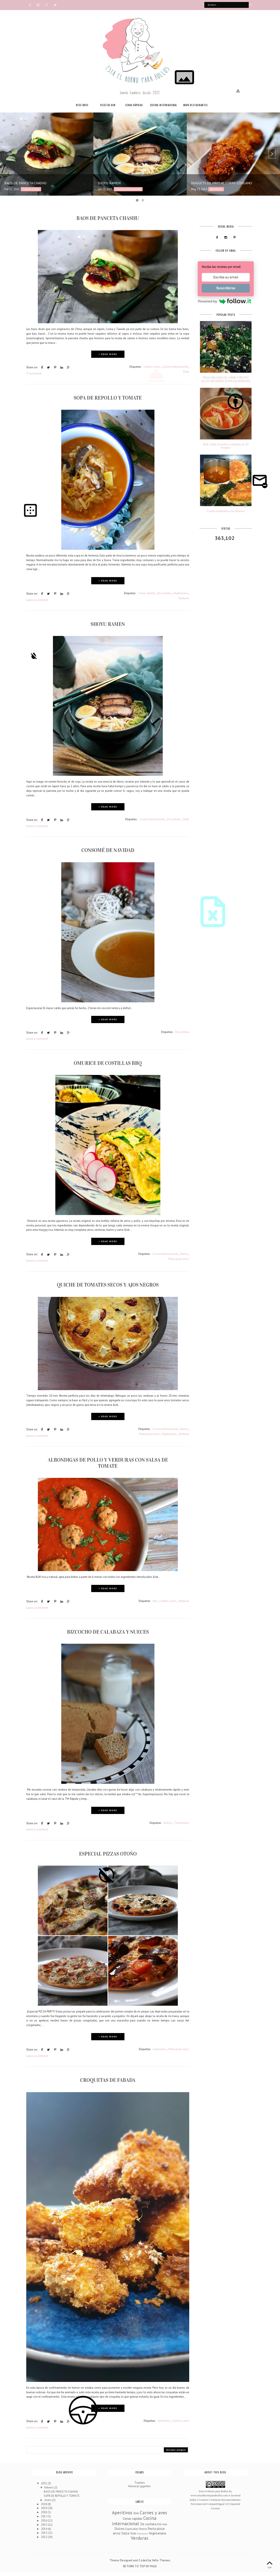 This screenshot has height=2576, width=280. Describe the element at coordinates (30, 510) in the screenshot. I see `apply outer border to selected cells` at that location.